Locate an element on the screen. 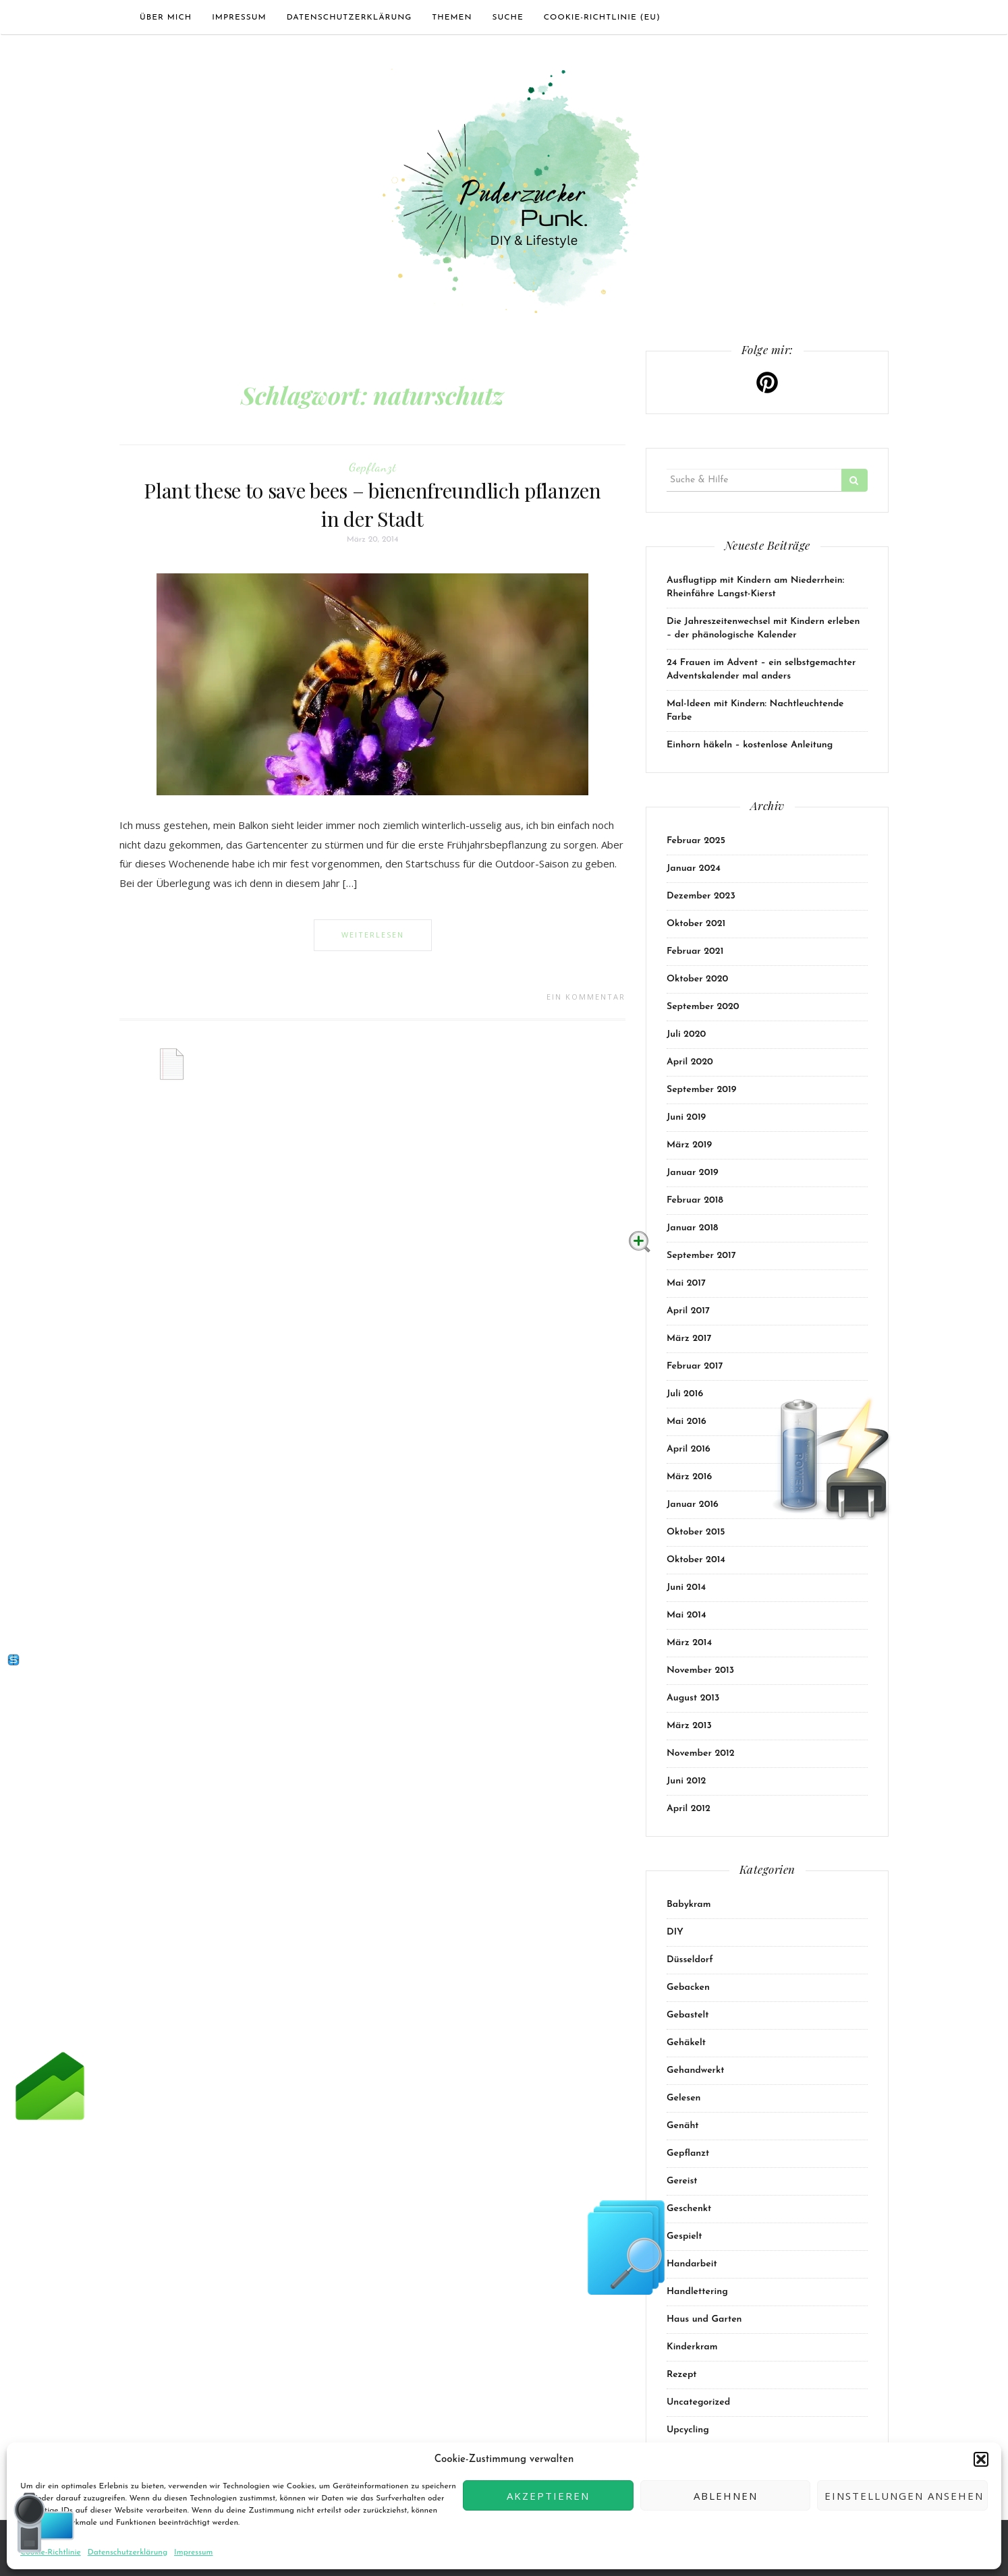 The width and height of the screenshot is (1008, 2576). search files or documents is located at coordinates (626, 2248).